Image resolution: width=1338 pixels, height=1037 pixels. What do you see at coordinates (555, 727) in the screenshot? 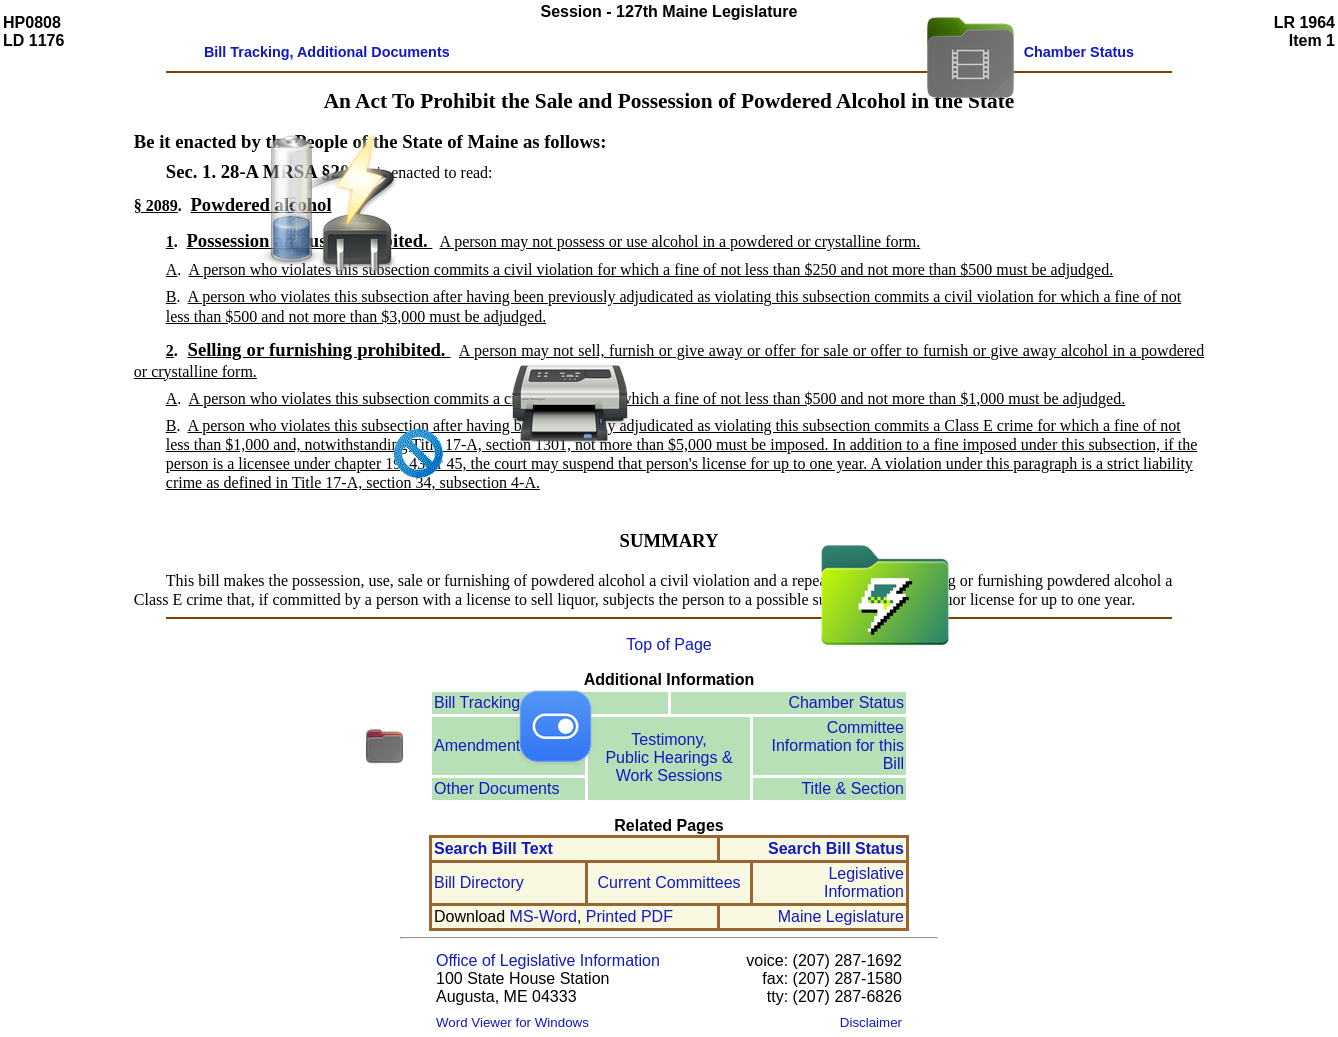
I see `access desktop customization settings` at bounding box center [555, 727].